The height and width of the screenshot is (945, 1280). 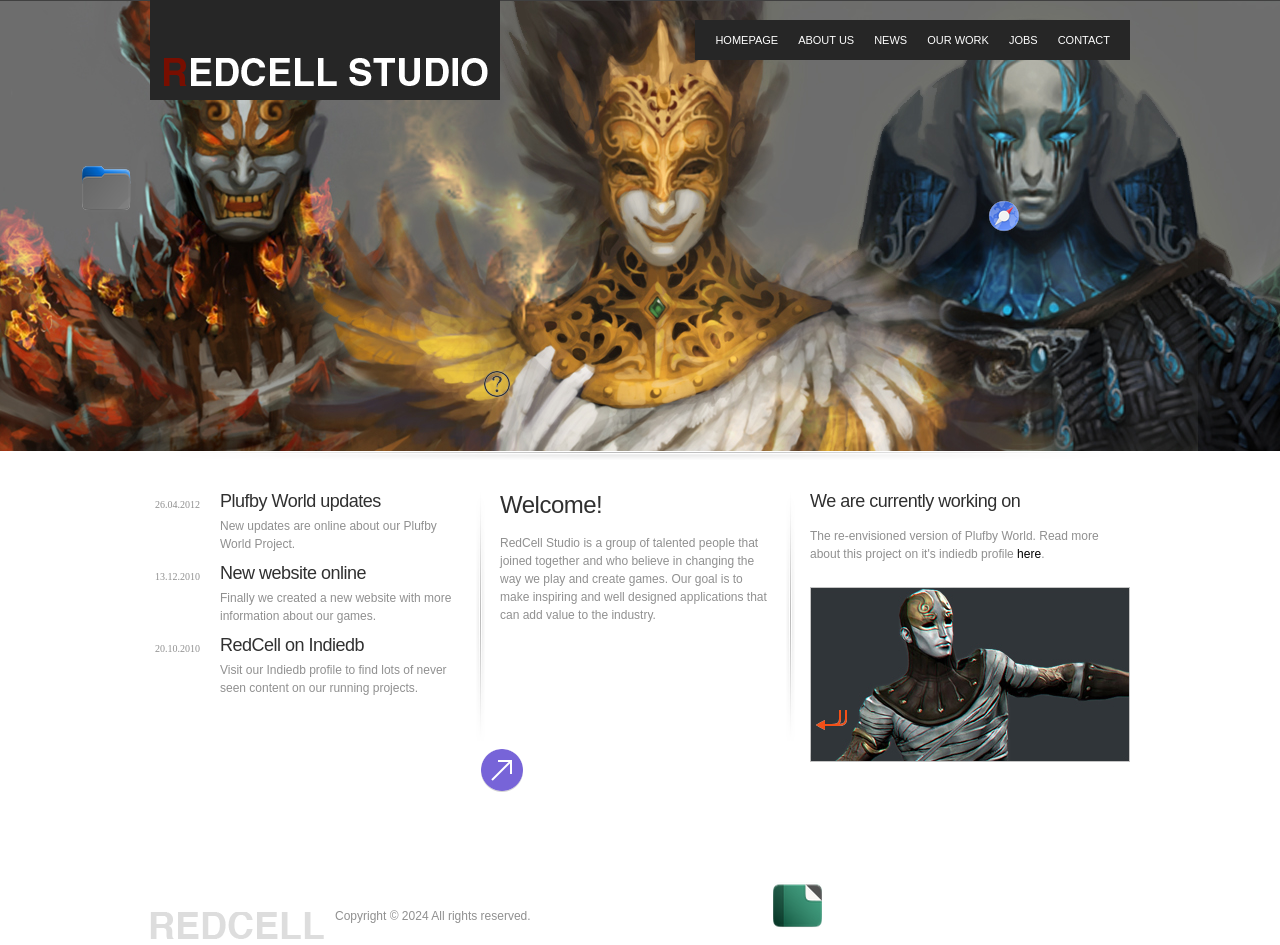 I want to click on access help or support resources, so click(x=497, y=384).